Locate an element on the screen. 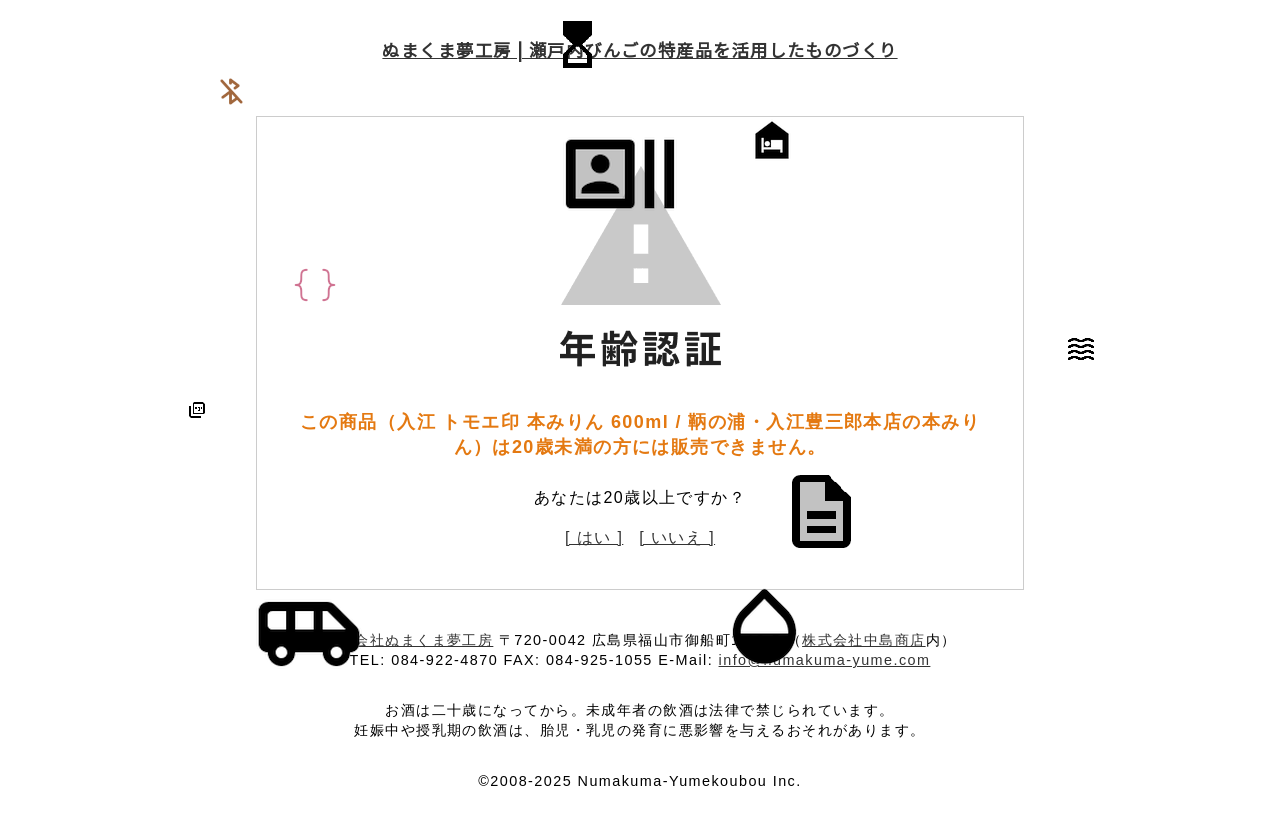 The width and height of the screenshot is (1280, 831). save or export as PDF is located at coordinates (197, 410).